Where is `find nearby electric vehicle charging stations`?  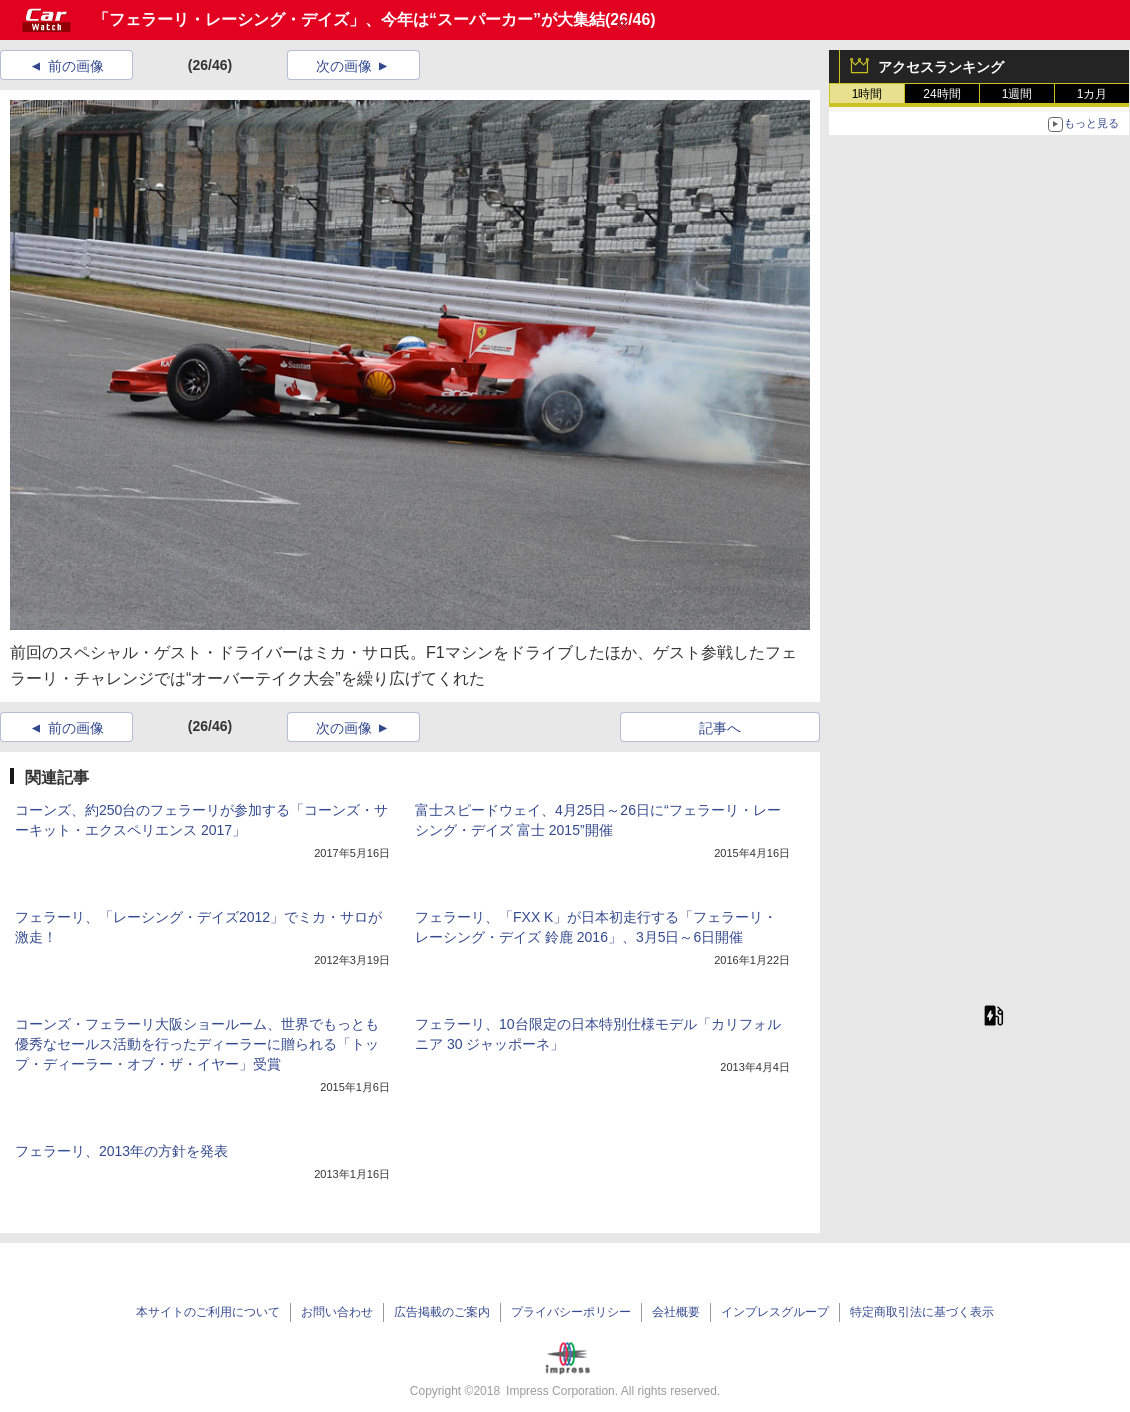 find nearby electric vehicle charging stations is located at coordinates (993, 1015).